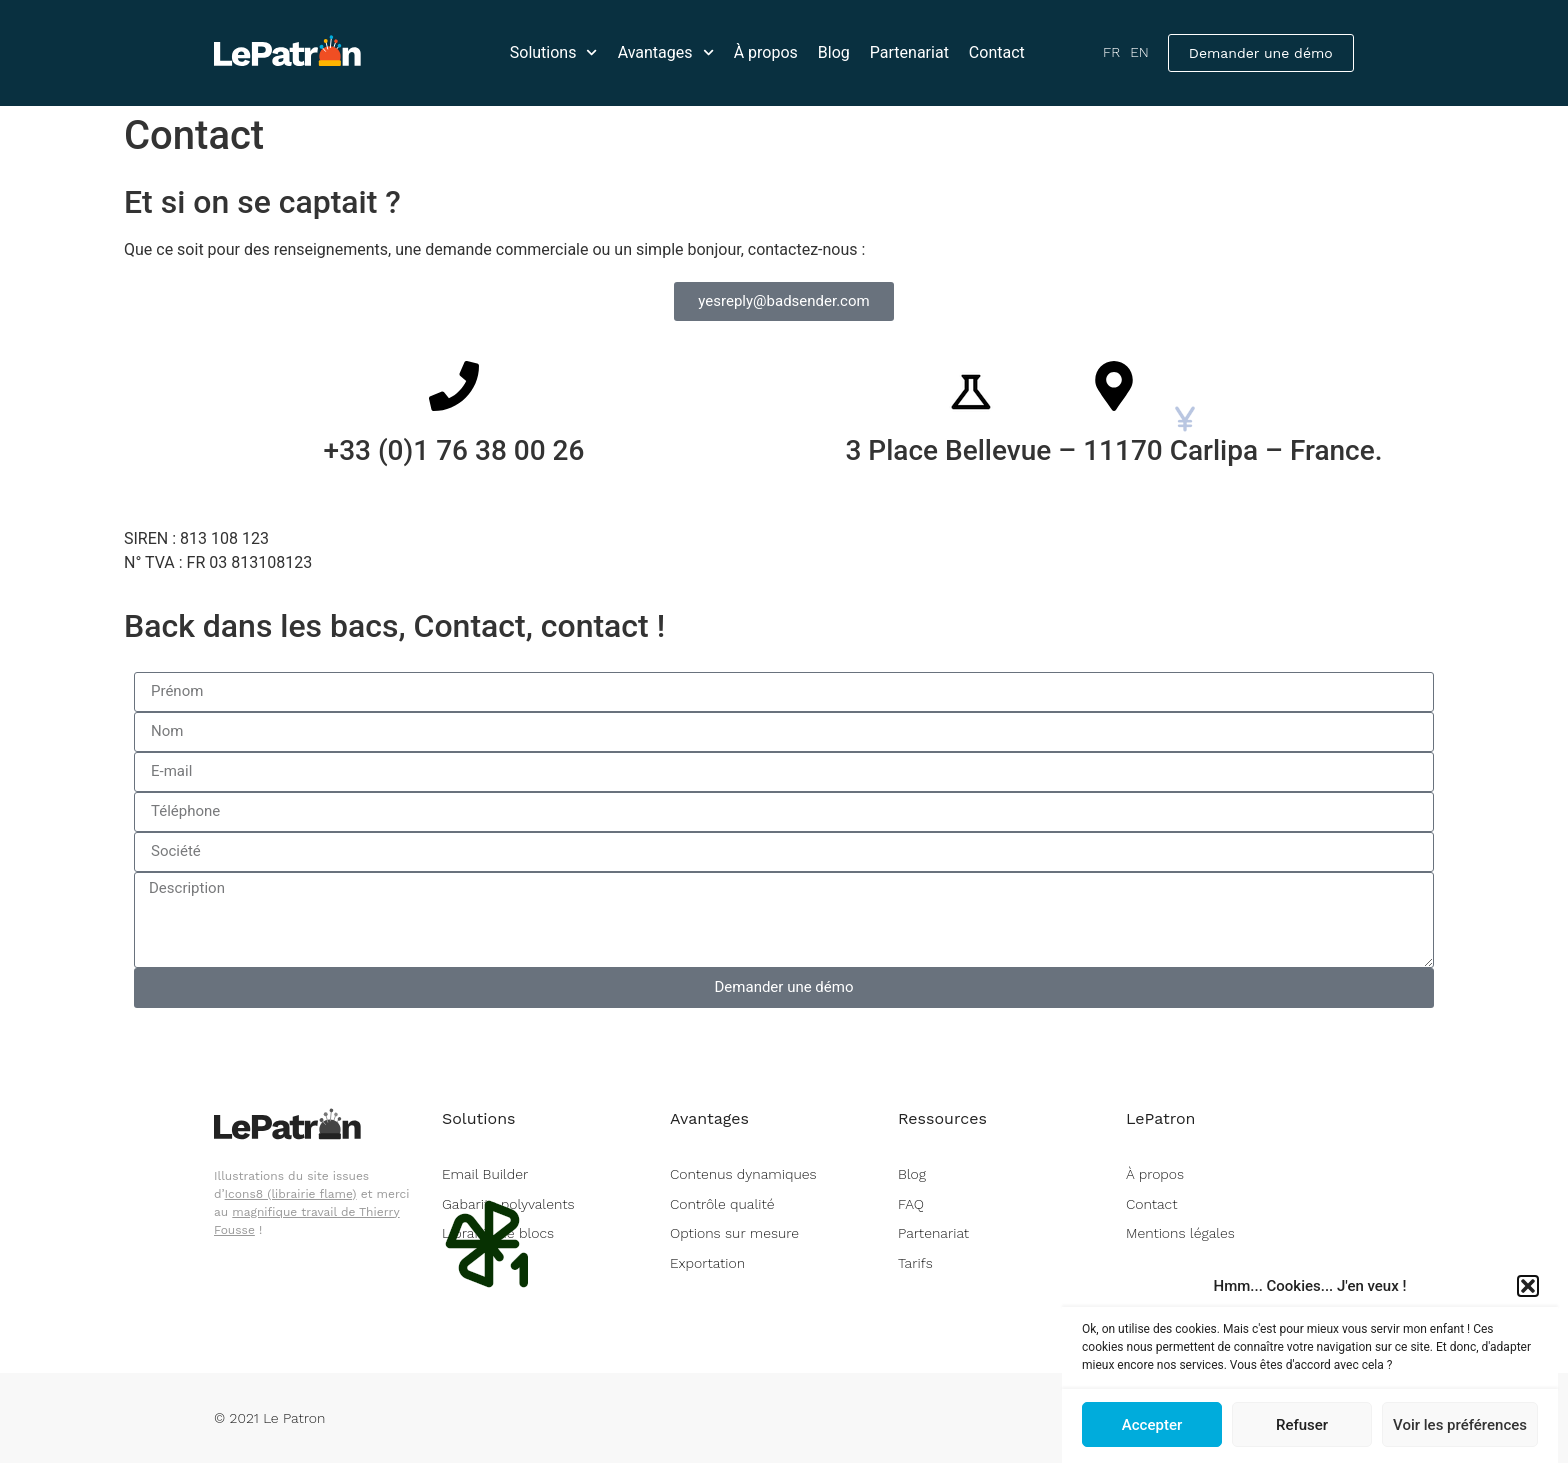 The height and width of the screenshot is (1463, 1568). I want to click on adjust car ventilation fan to setting 1, so click(489, 1244).